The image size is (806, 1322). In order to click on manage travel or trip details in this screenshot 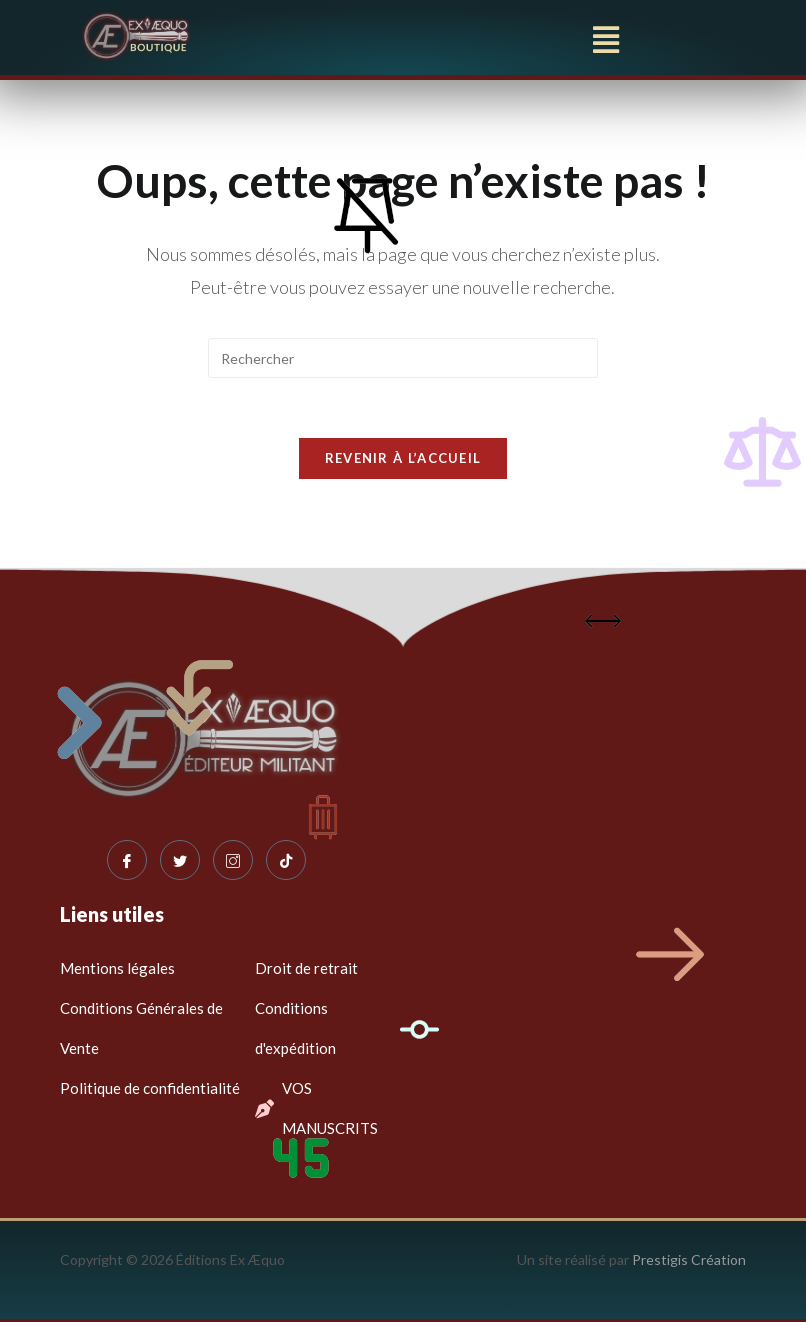, I will do `click(323, 818)`.